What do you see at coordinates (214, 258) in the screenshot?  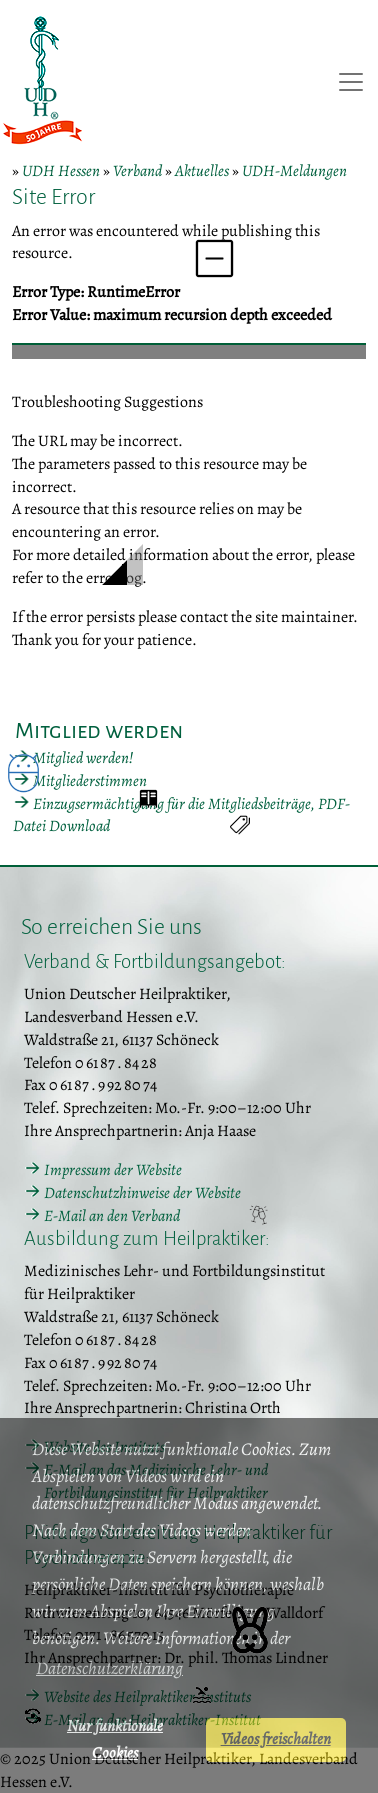 I see `remove or collapse an item` at bounding box center [214, 258].